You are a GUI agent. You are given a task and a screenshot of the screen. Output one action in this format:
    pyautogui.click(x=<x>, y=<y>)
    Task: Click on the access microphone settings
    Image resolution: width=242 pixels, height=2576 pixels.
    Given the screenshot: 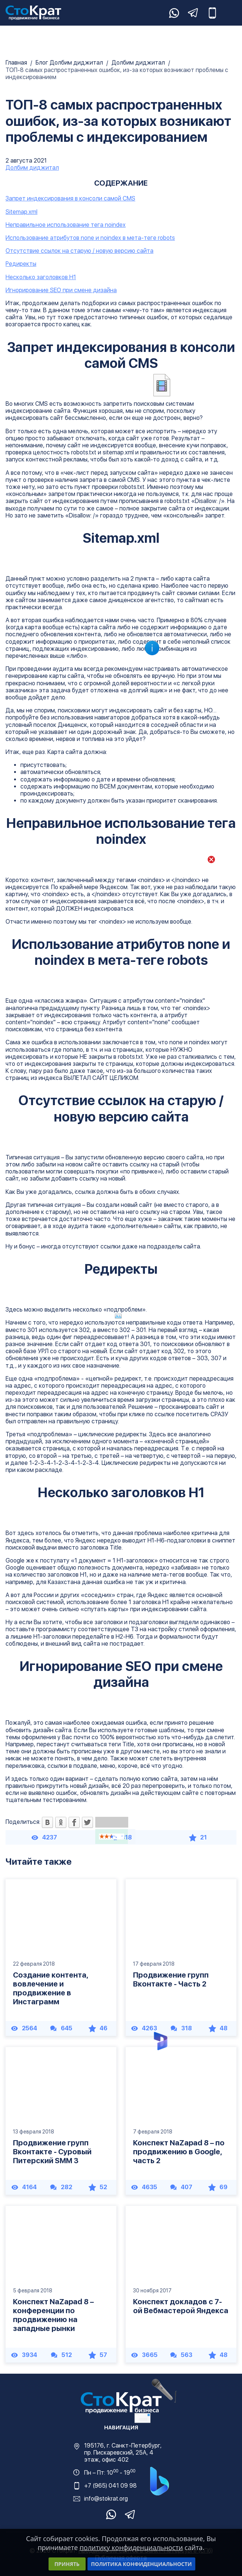 What is the action you would take?
    pyautogui.click(x=164, y=2391)
    